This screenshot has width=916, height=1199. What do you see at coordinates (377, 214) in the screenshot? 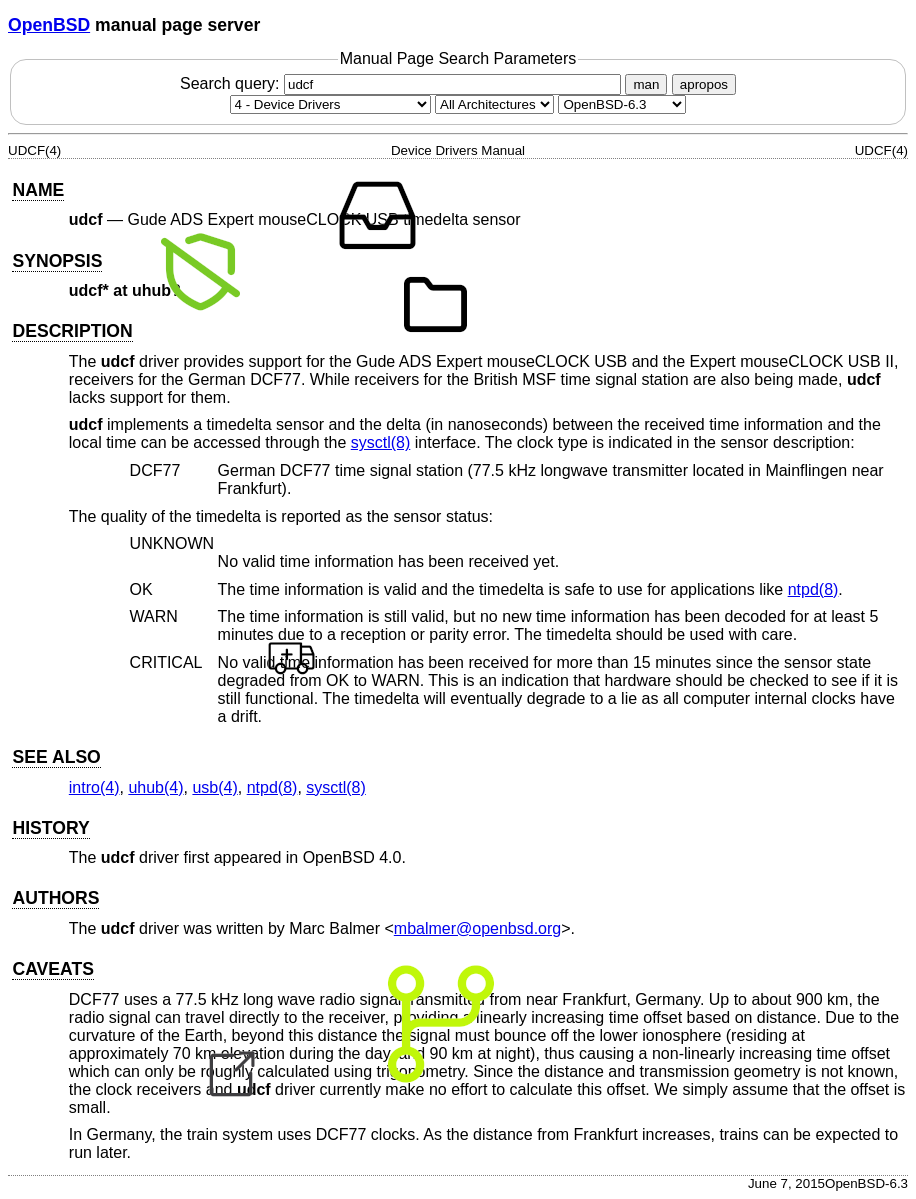
I see `view your inbox messages` at bounding box center [377, 214].